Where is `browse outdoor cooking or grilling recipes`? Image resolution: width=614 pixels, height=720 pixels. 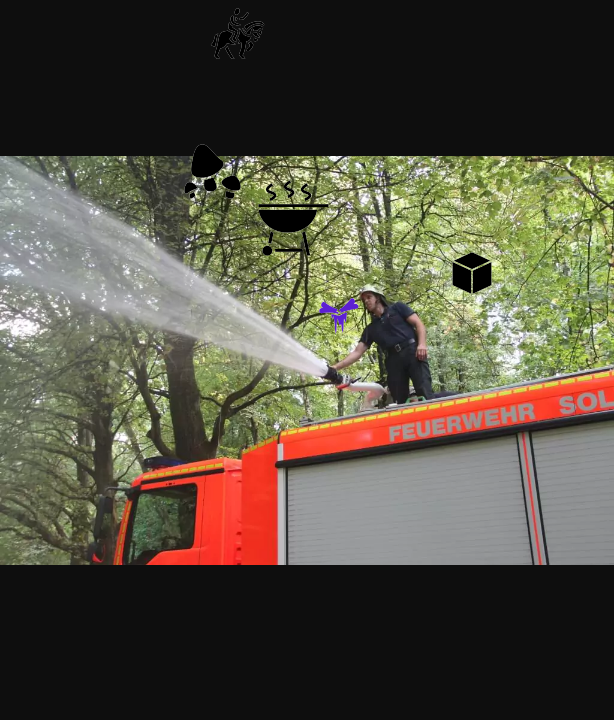
browse outdoor cooking or grilling recipes is located at coordinates (292, 218).